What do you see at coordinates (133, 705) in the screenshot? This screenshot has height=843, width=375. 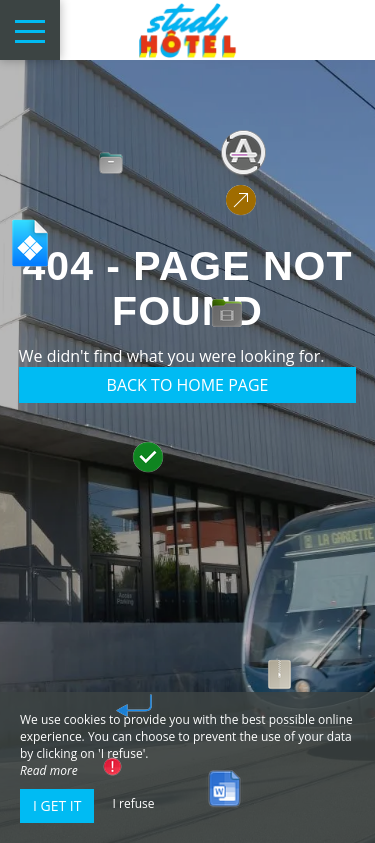 I see `reply to an email message` at bounding box center [133, 705].